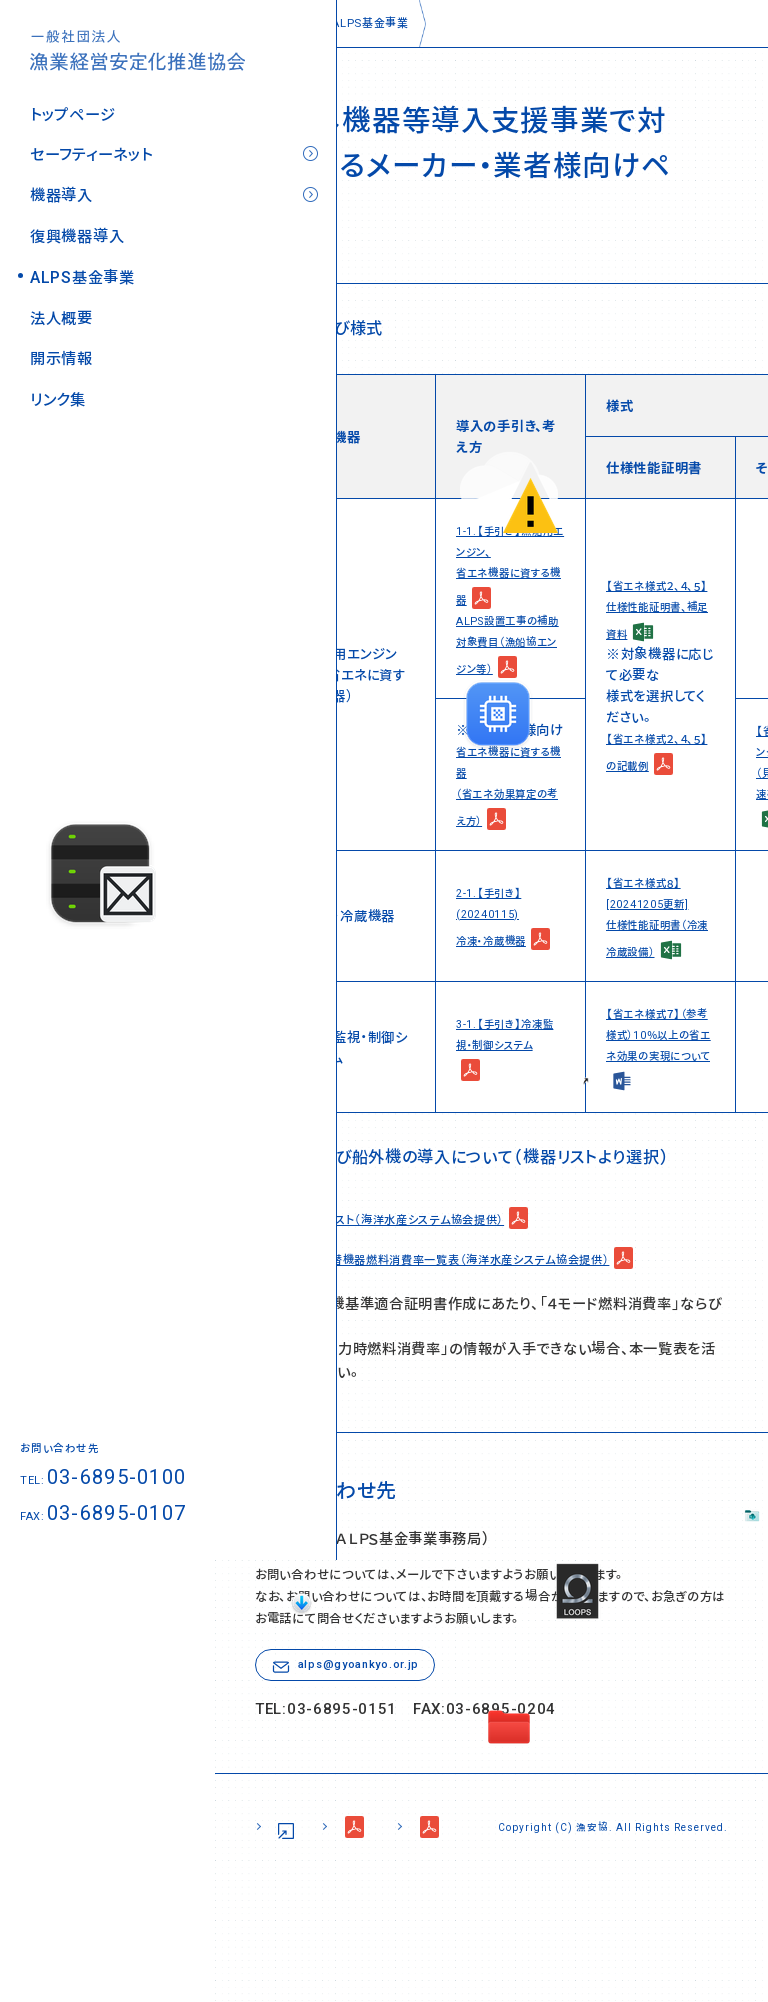  What do you see at coordinates (498, 715) in the screenshot?
I see `access electronics or hardware settings` at bounding box center [498, 715].